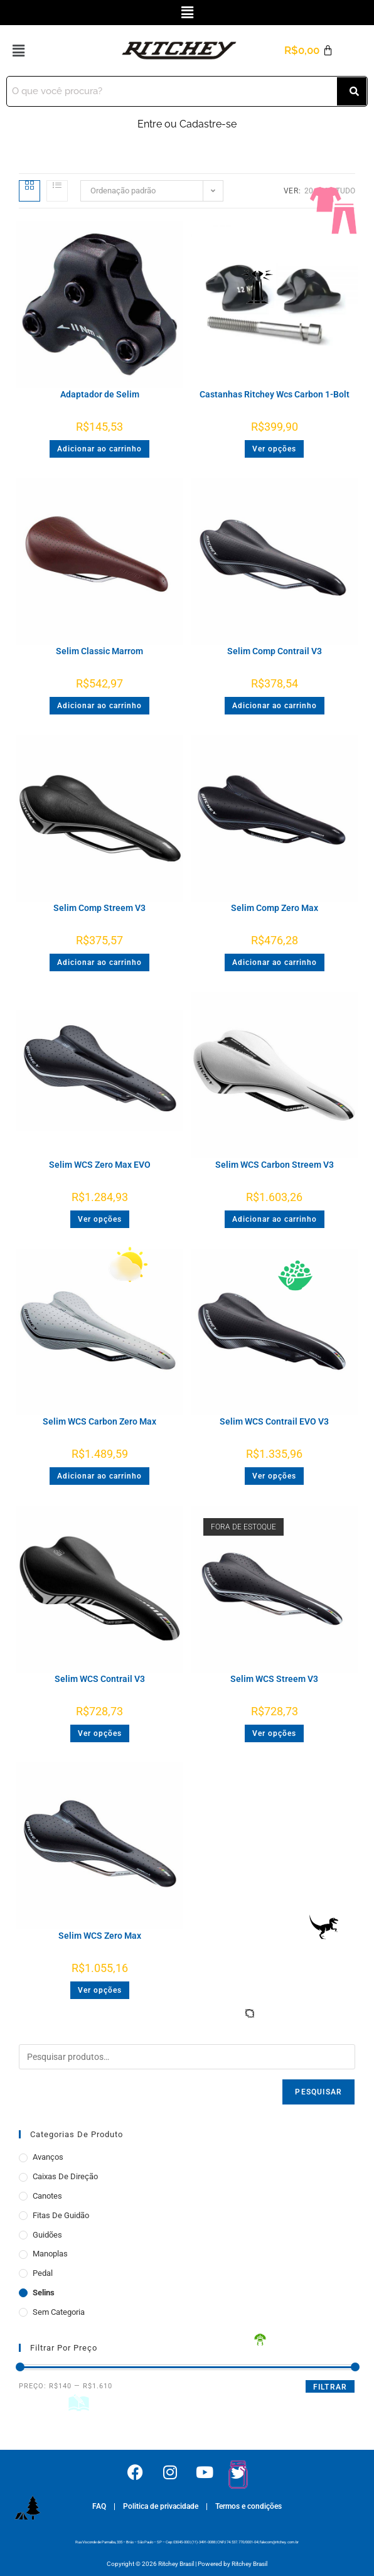 The height and width of the screenshot is (2576, 374). I want to click on browse clothing items or wardrobe, so click(333, 210).